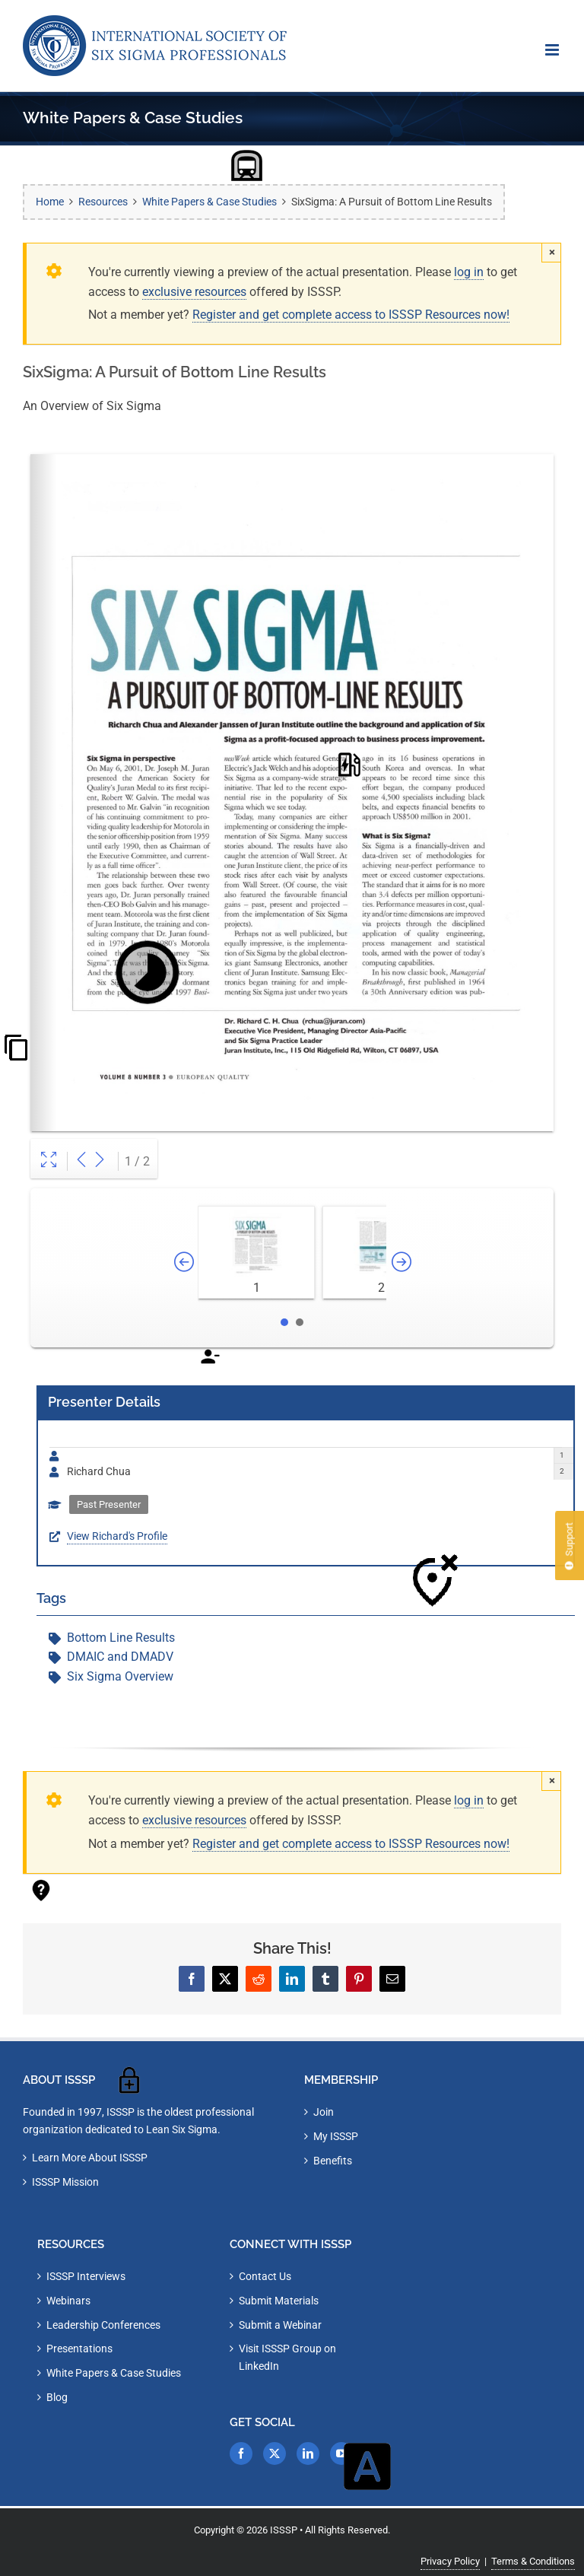 Image resolution: width=584 pixels, height=2576 pixels. Describe the element at coordinates (17, 1048) in the screenshot. I see `copy to clipboard` at that location.